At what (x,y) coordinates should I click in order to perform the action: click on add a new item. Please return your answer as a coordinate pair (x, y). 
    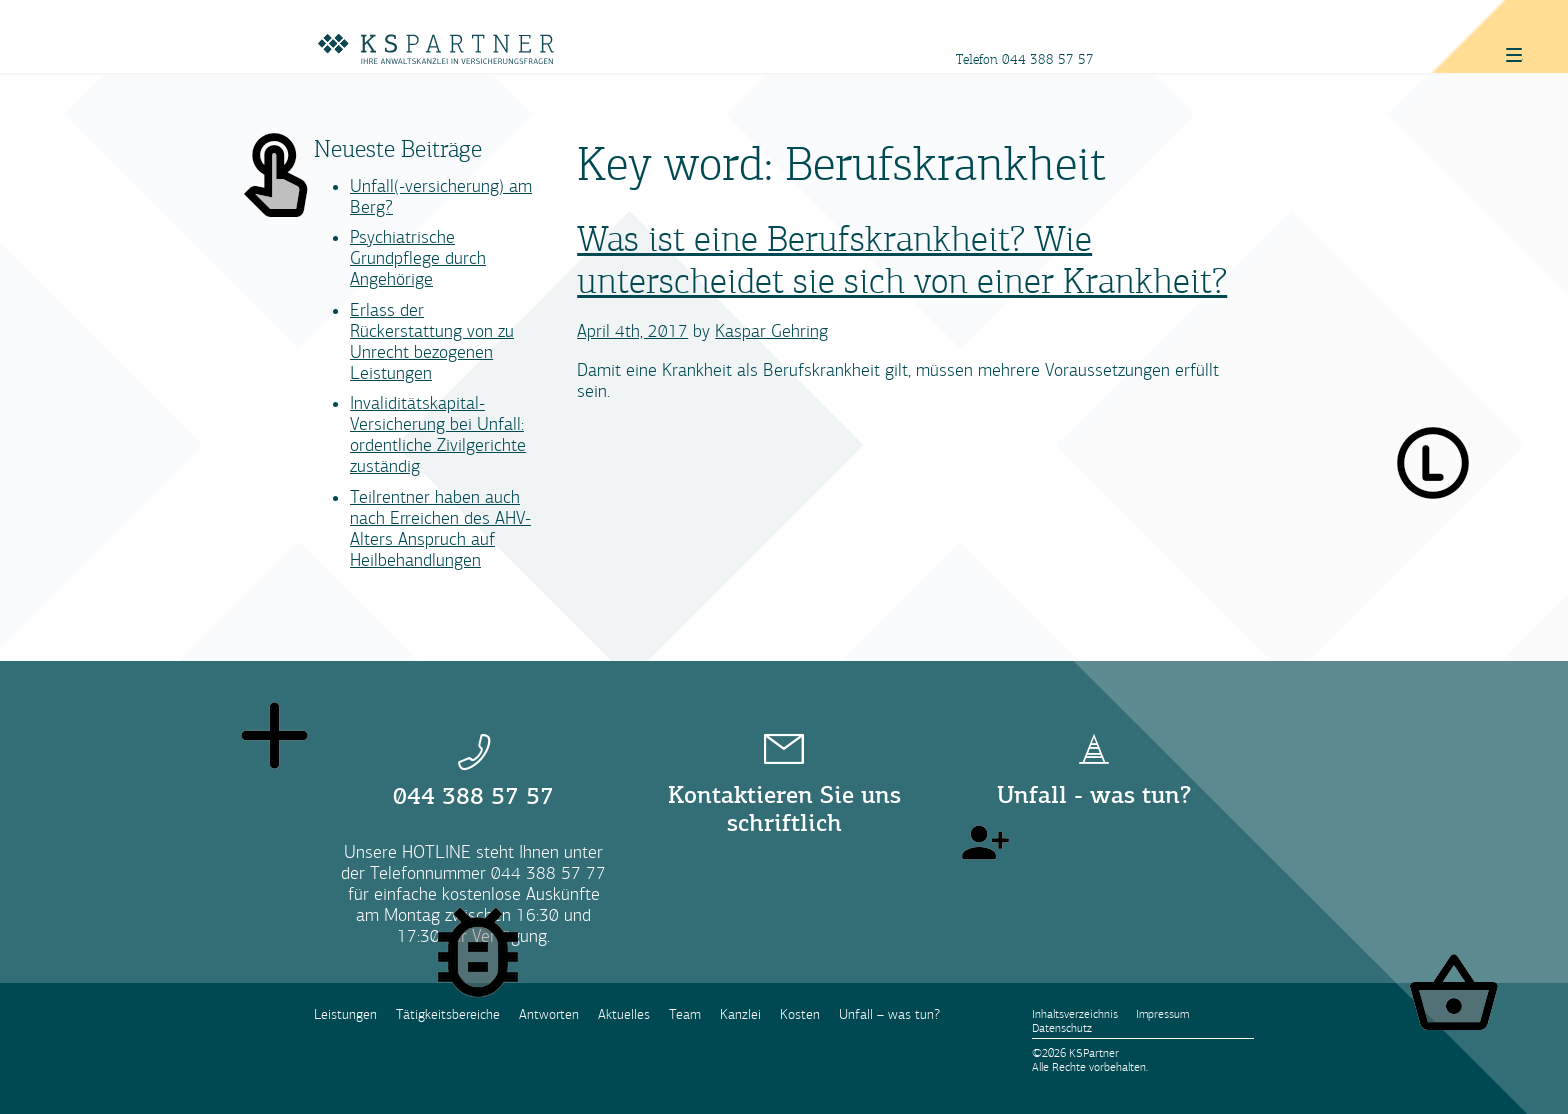
    Looking at the image, I should click on (274, 735).